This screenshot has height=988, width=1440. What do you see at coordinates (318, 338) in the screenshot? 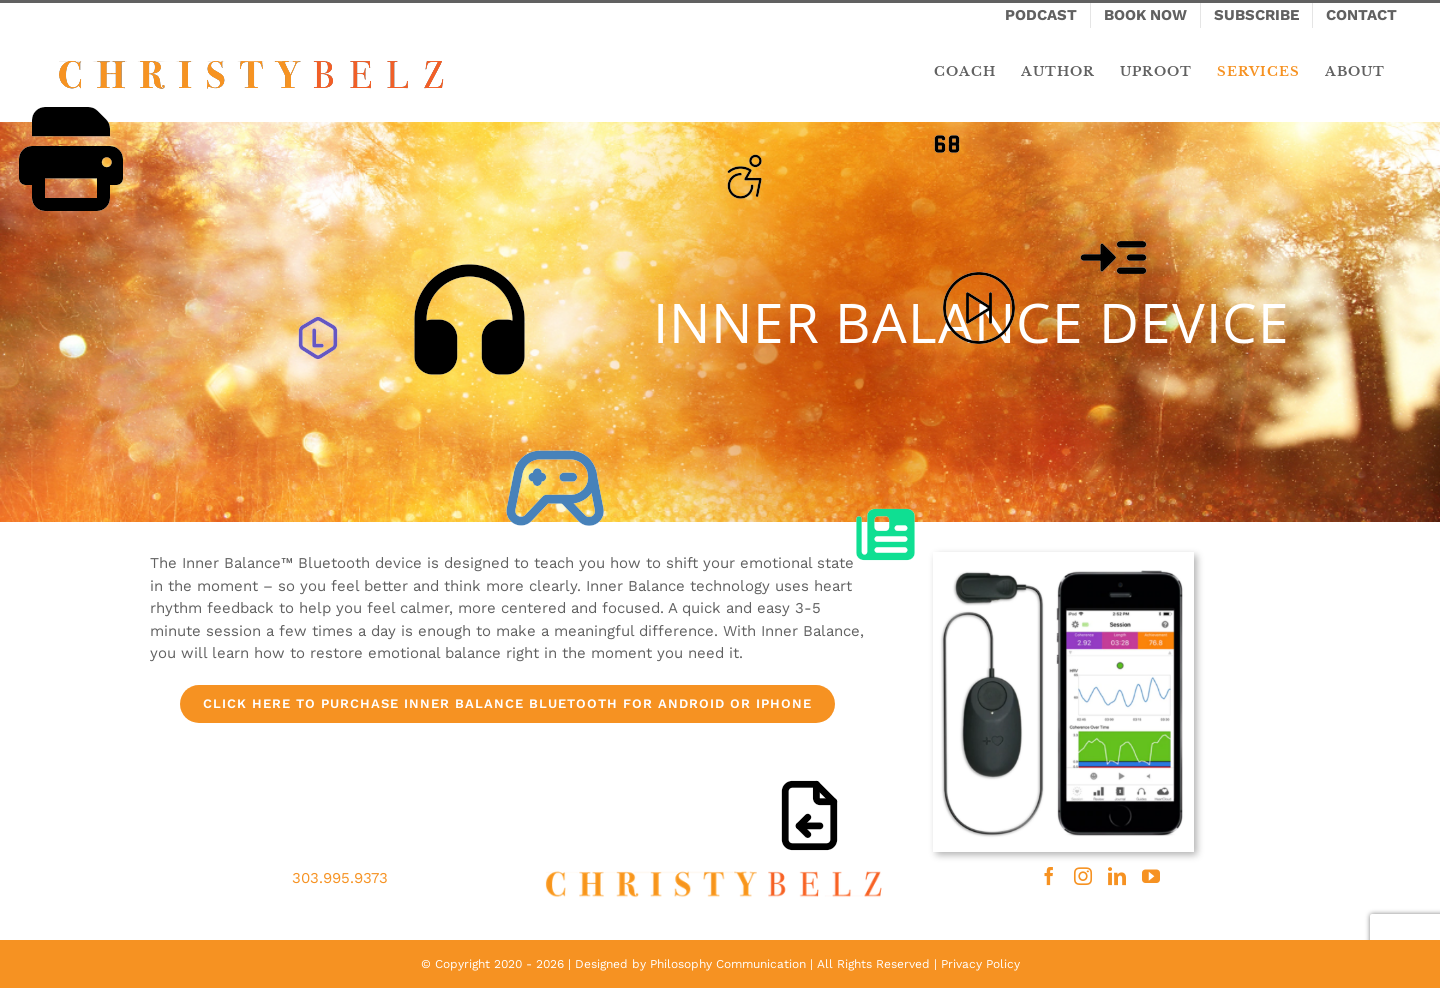
I see `indicates a "large" size option` at bounding box center [318, 338].